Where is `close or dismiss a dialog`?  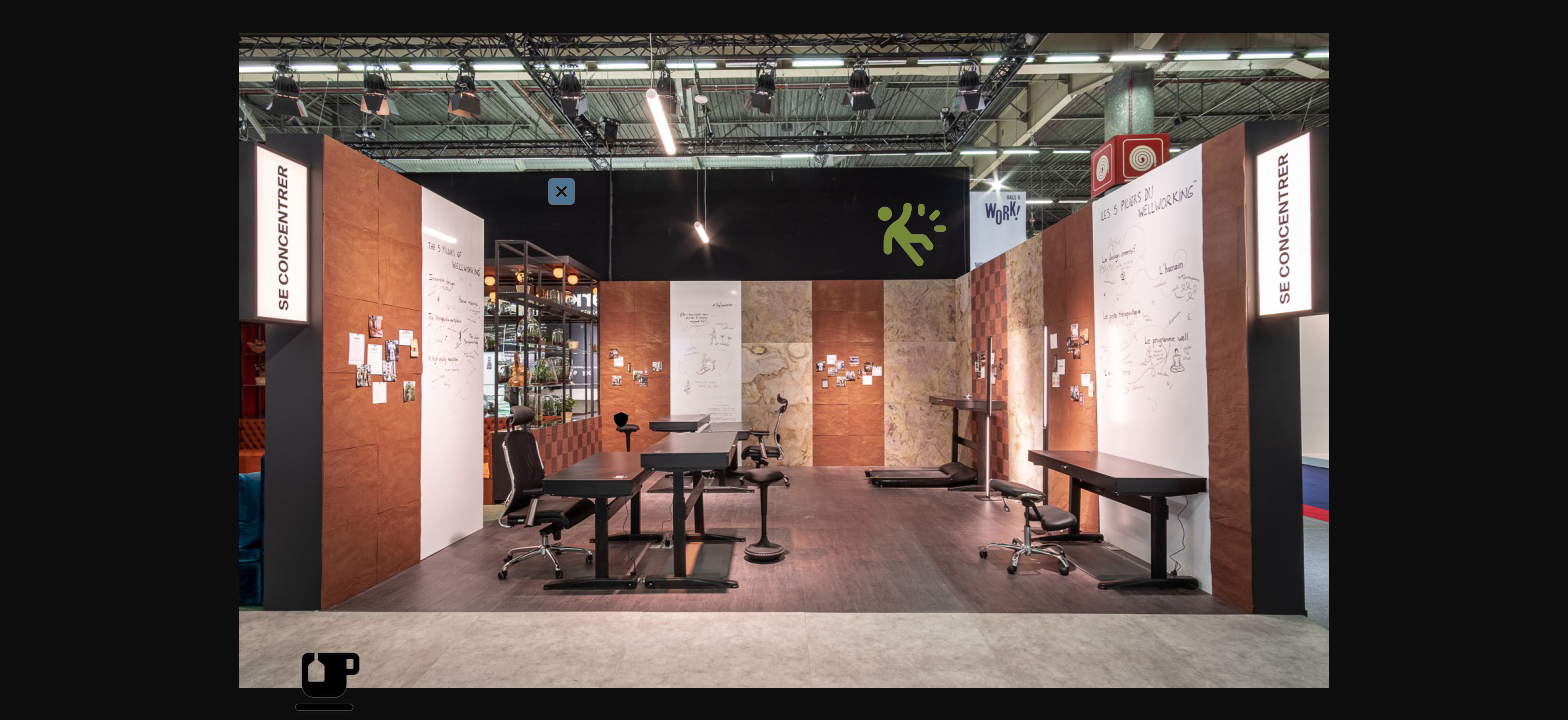
close or dismiss a dialog is located at coordinates (561, 191).